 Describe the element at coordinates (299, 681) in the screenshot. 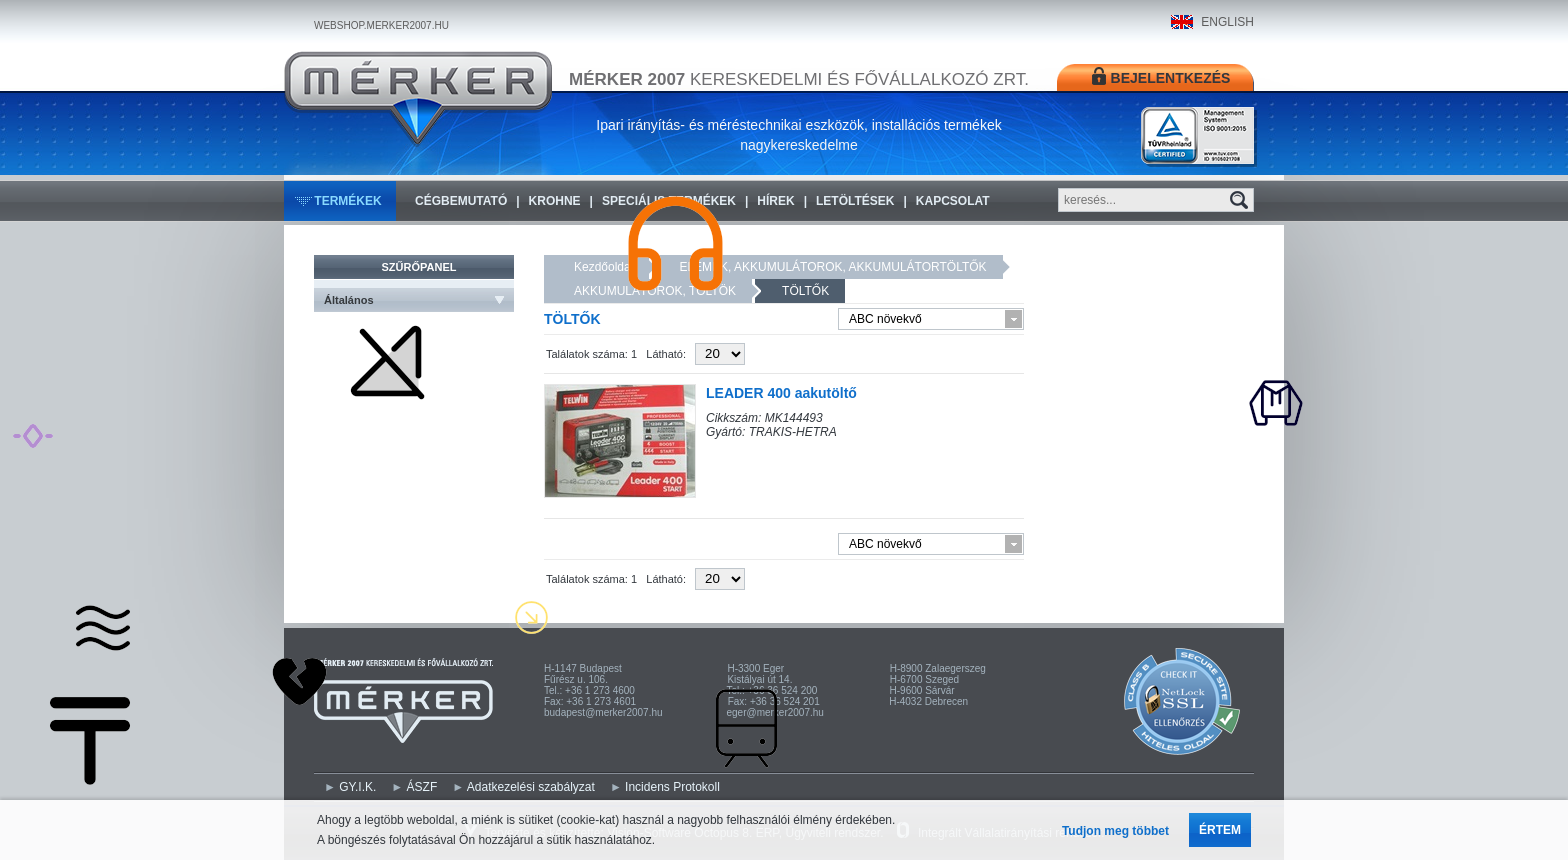

I see `unlike or remove from favorites` at that location.